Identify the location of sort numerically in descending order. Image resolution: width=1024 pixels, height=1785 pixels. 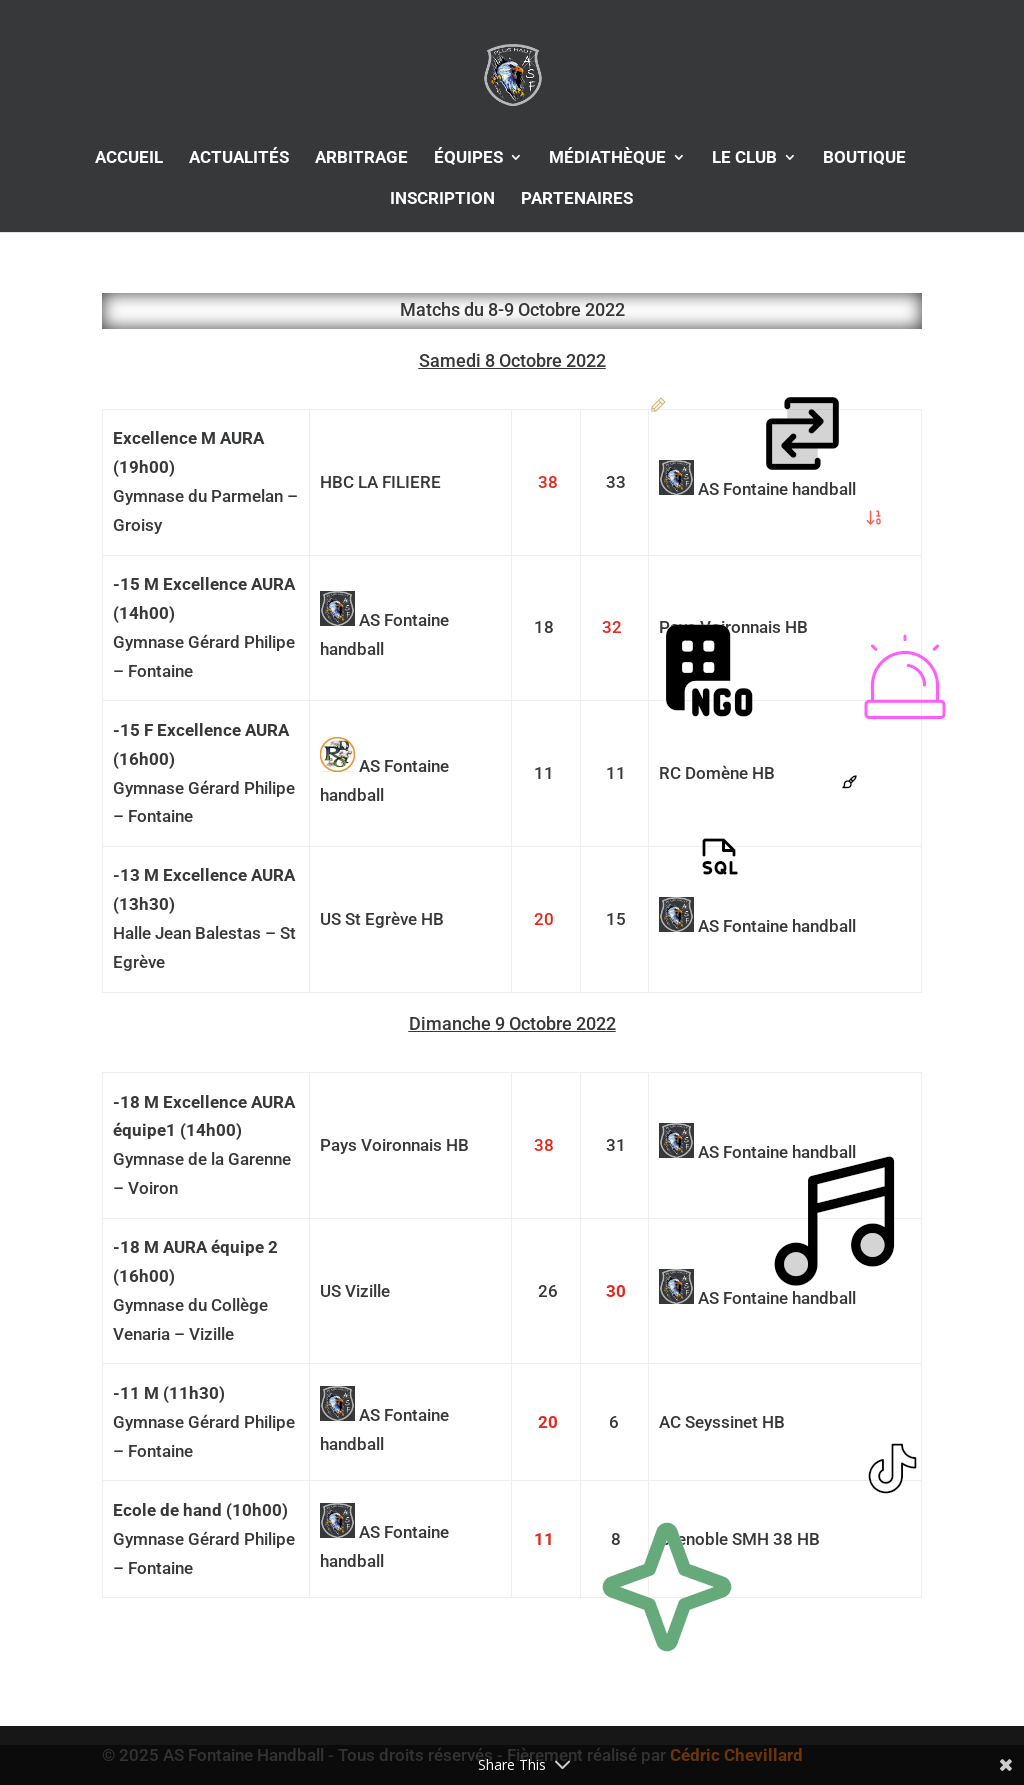
(874, 517).